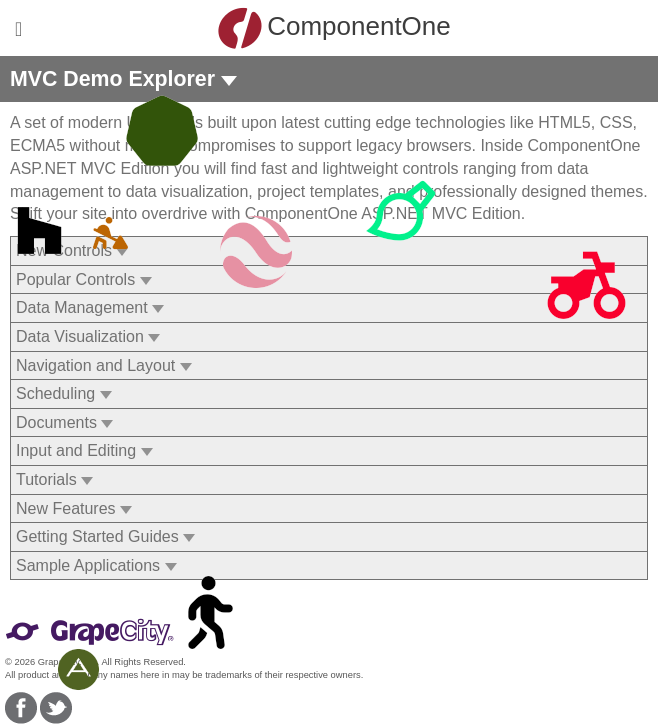 The width and height of the screenshot is (658, 724). Describe the element at coordinates (208, 612) in the screenshot. I see `get walking directions` at that location.